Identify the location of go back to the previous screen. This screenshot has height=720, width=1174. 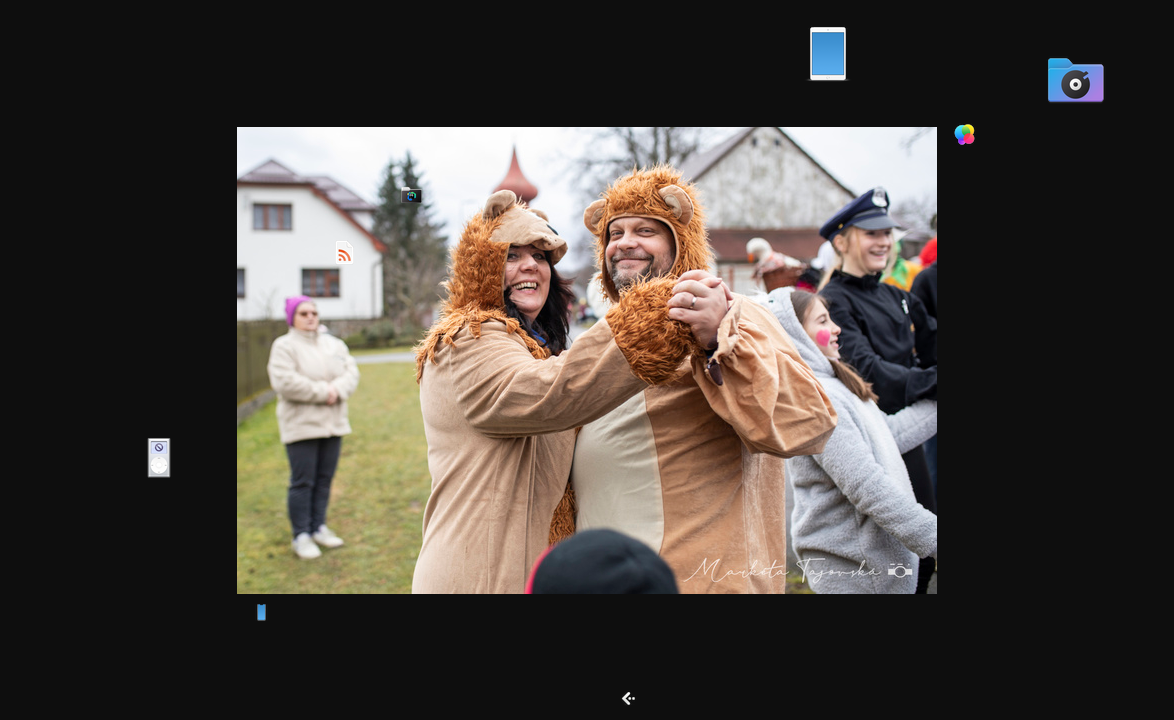
(628, 698).